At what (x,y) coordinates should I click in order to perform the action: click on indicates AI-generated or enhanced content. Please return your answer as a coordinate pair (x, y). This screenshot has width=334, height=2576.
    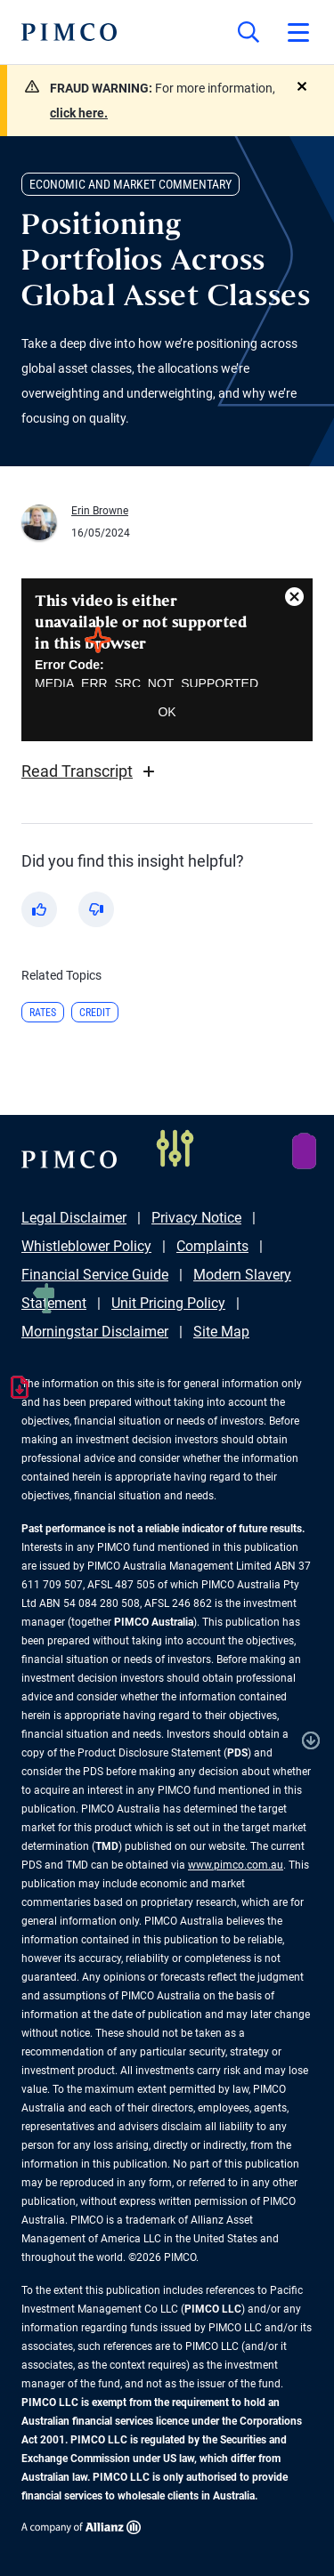
    Looking at the image, I should click on (98, 640).